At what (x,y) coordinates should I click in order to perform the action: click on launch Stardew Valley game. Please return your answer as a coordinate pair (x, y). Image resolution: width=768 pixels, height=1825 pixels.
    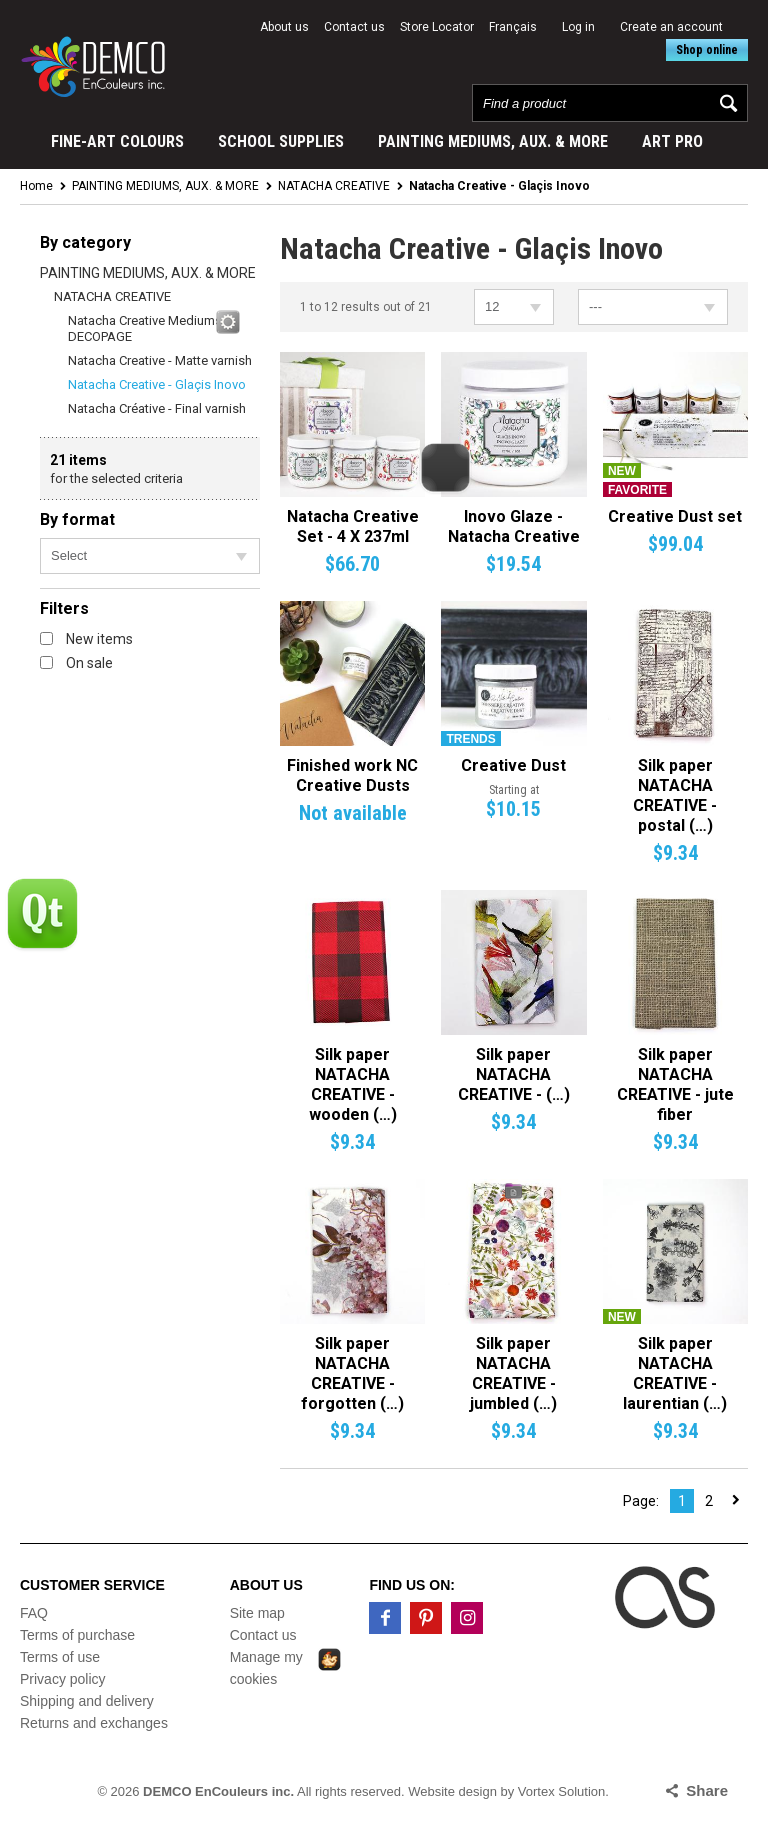
    Looking at the image, I should click on (329, 1659).